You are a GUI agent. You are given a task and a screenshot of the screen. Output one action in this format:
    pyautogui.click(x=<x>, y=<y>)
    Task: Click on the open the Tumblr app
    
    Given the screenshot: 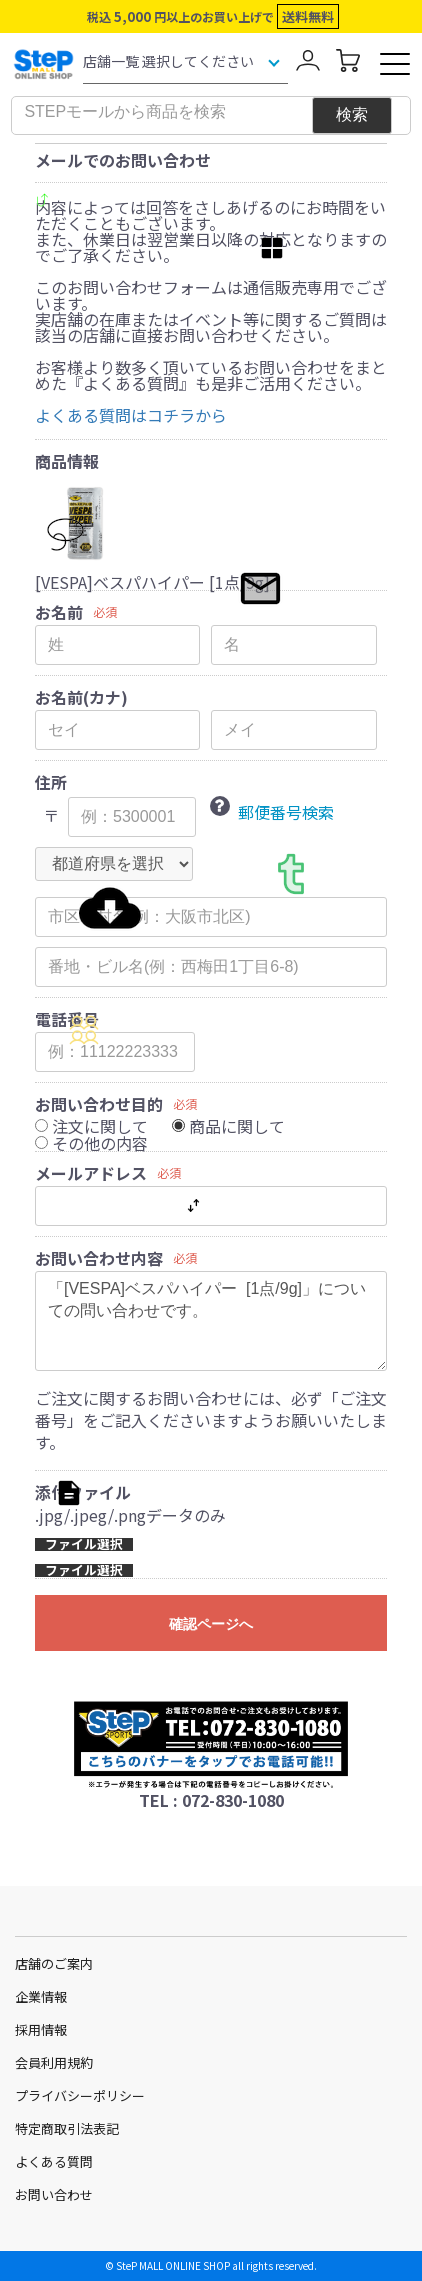 What is the action you would take?
    pyautogui.click(x=291, y=874)
    